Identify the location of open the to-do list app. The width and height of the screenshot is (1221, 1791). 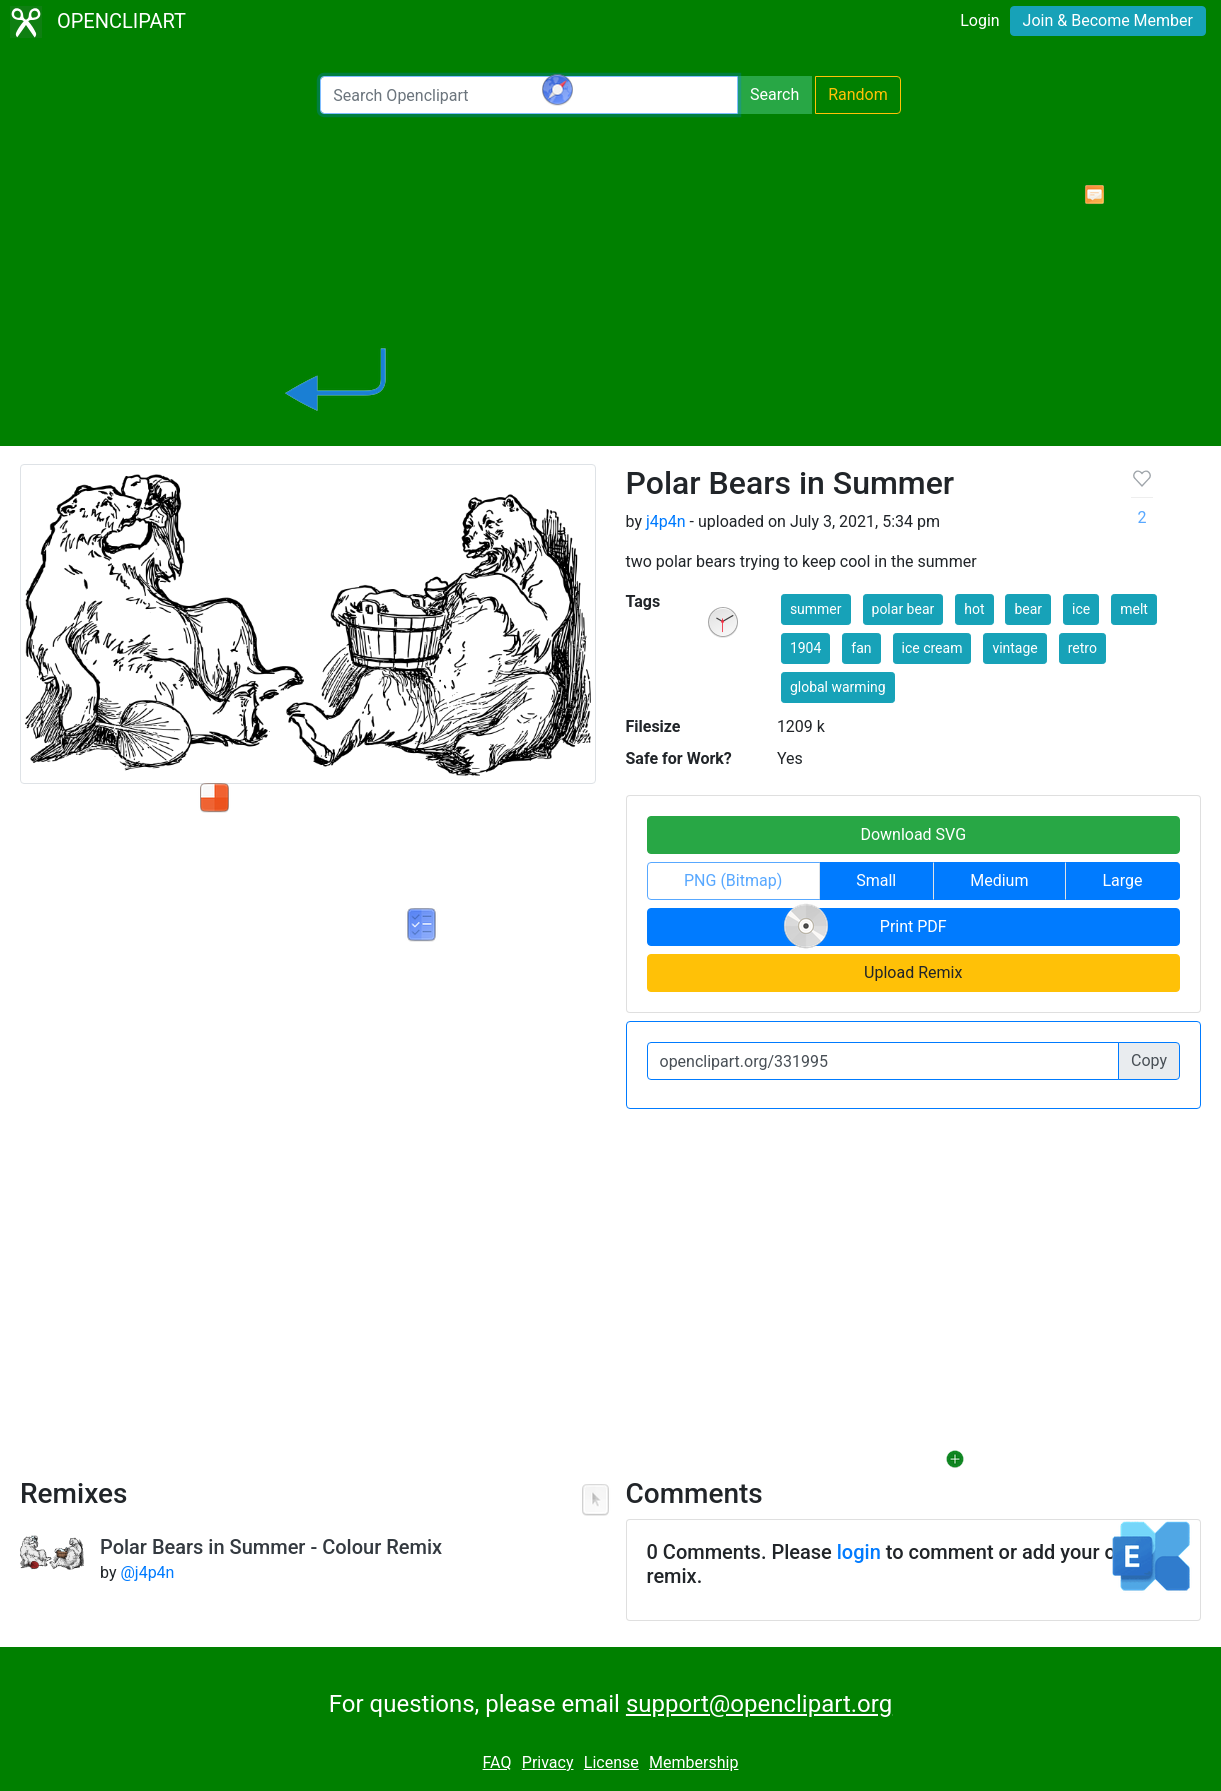
(421, 924).